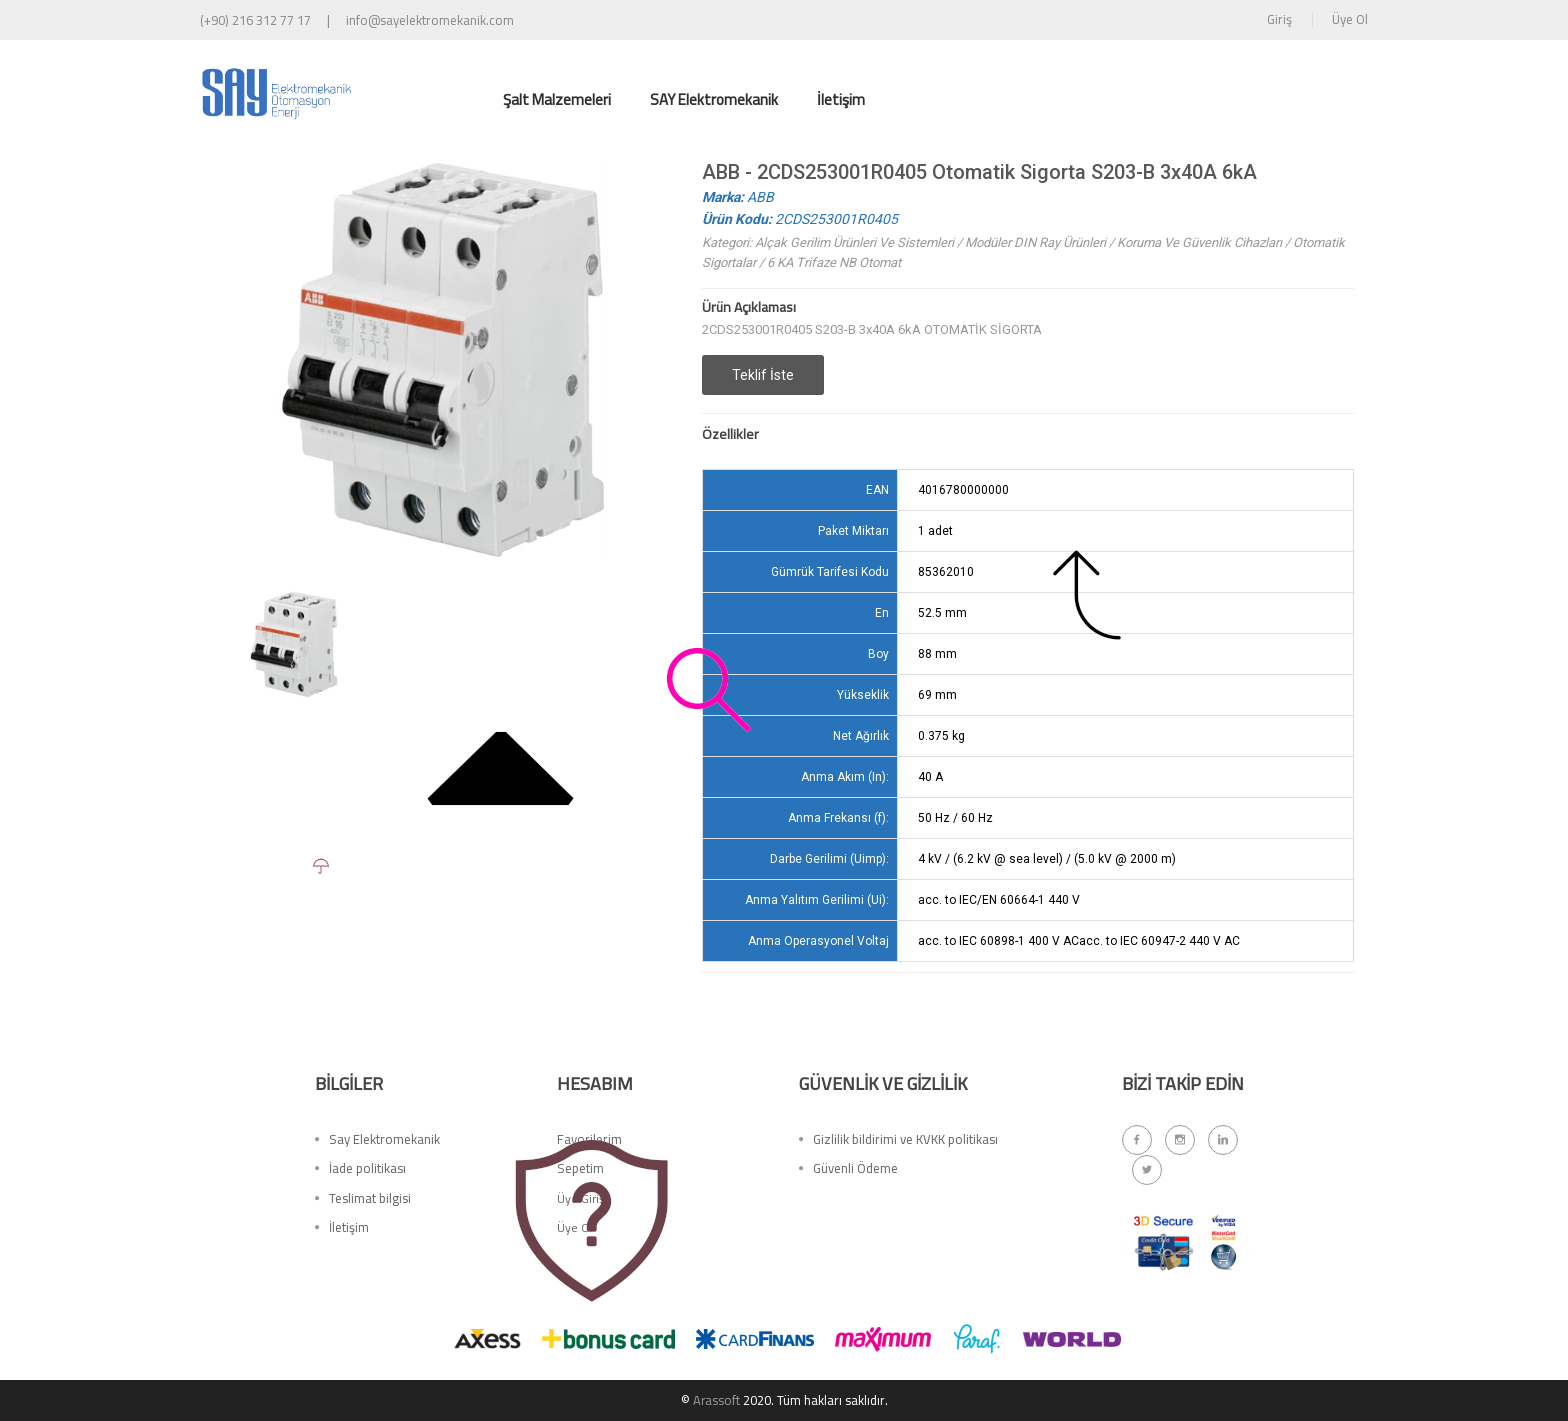 The image size is (1568, 1421). What do you see at coordinates (500, 768) in the screenshot?
I see `collapse an expanded section or panel` at bounding box center [500, 768].